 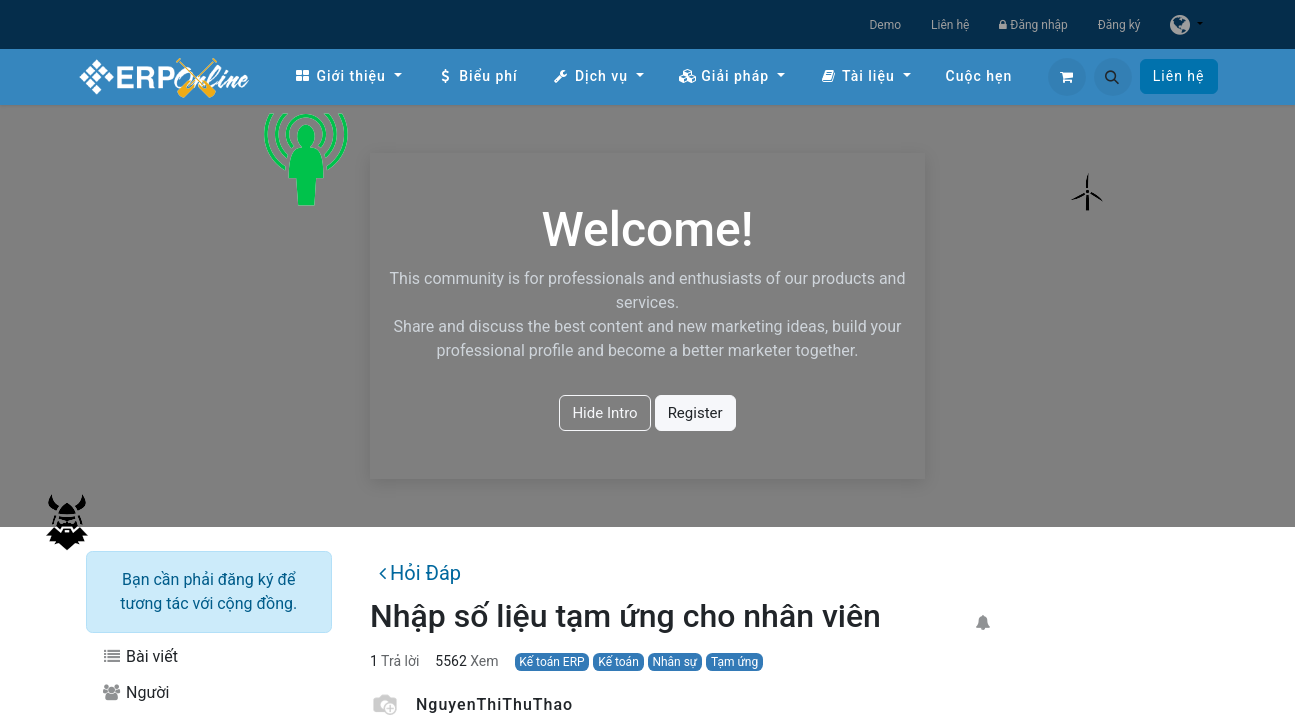 I want to click on access water sports or kayaking activities, so click(x=196, y=78).